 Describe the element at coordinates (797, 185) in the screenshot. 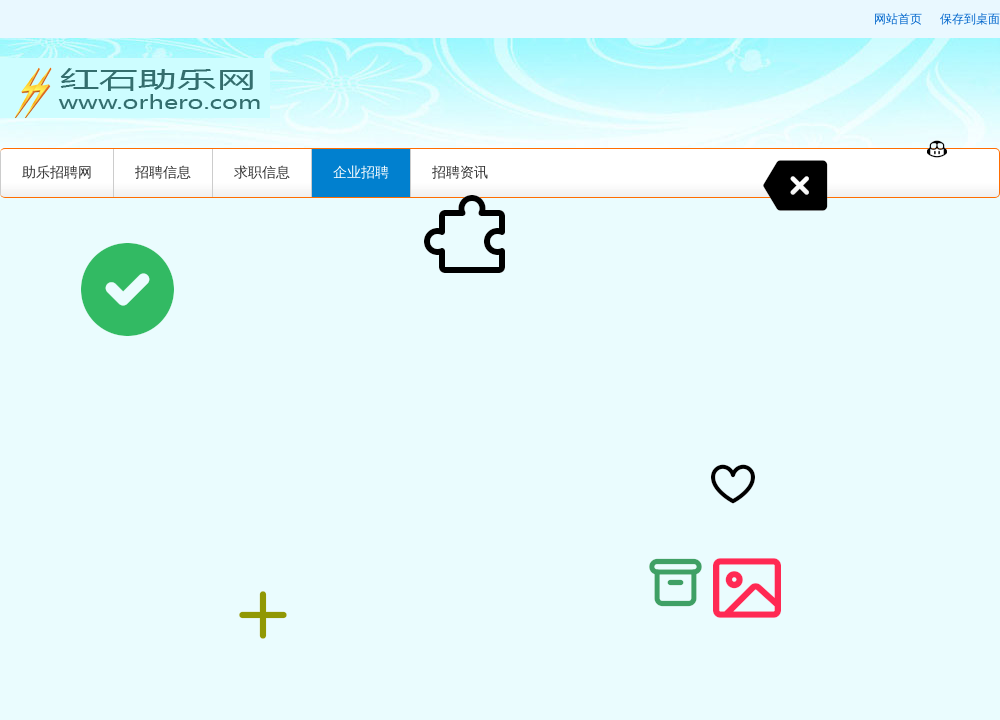

I see `delete the previous character` at that location.